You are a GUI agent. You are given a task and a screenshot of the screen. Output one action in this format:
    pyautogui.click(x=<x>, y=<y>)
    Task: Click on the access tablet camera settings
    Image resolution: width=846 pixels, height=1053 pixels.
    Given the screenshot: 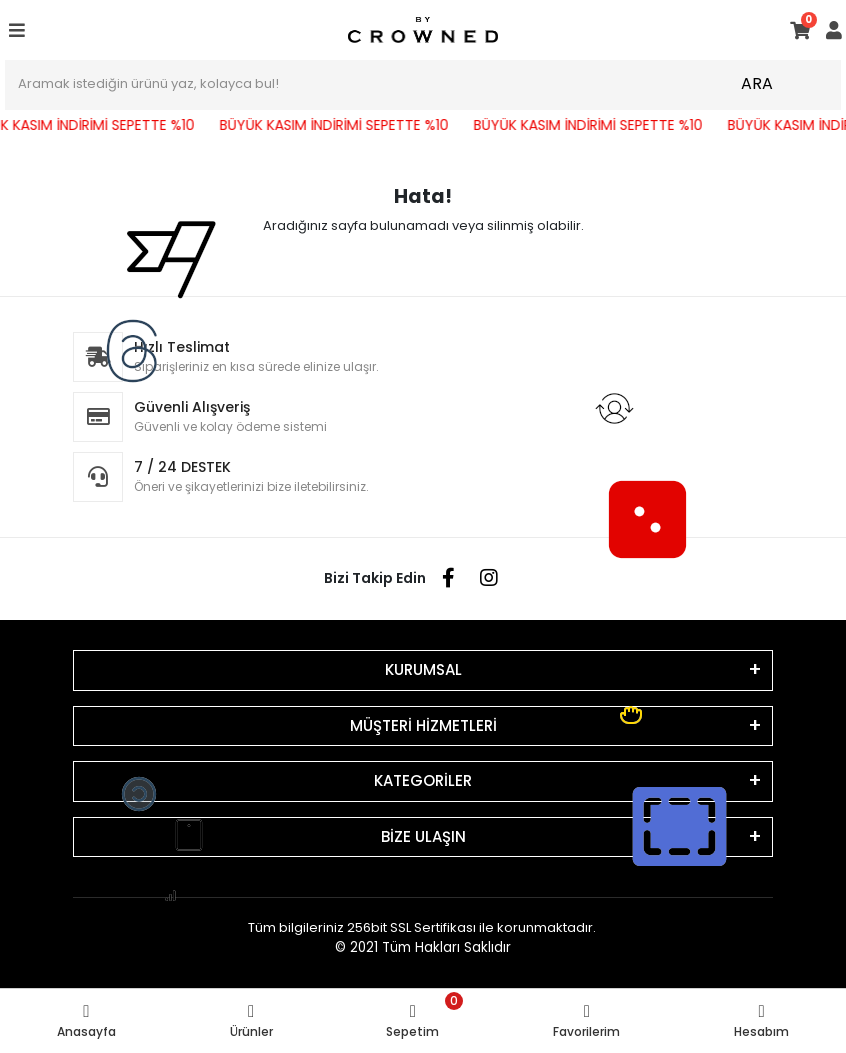 What is the action you would take?
    pyautogui.click(x=189, y=835)
    